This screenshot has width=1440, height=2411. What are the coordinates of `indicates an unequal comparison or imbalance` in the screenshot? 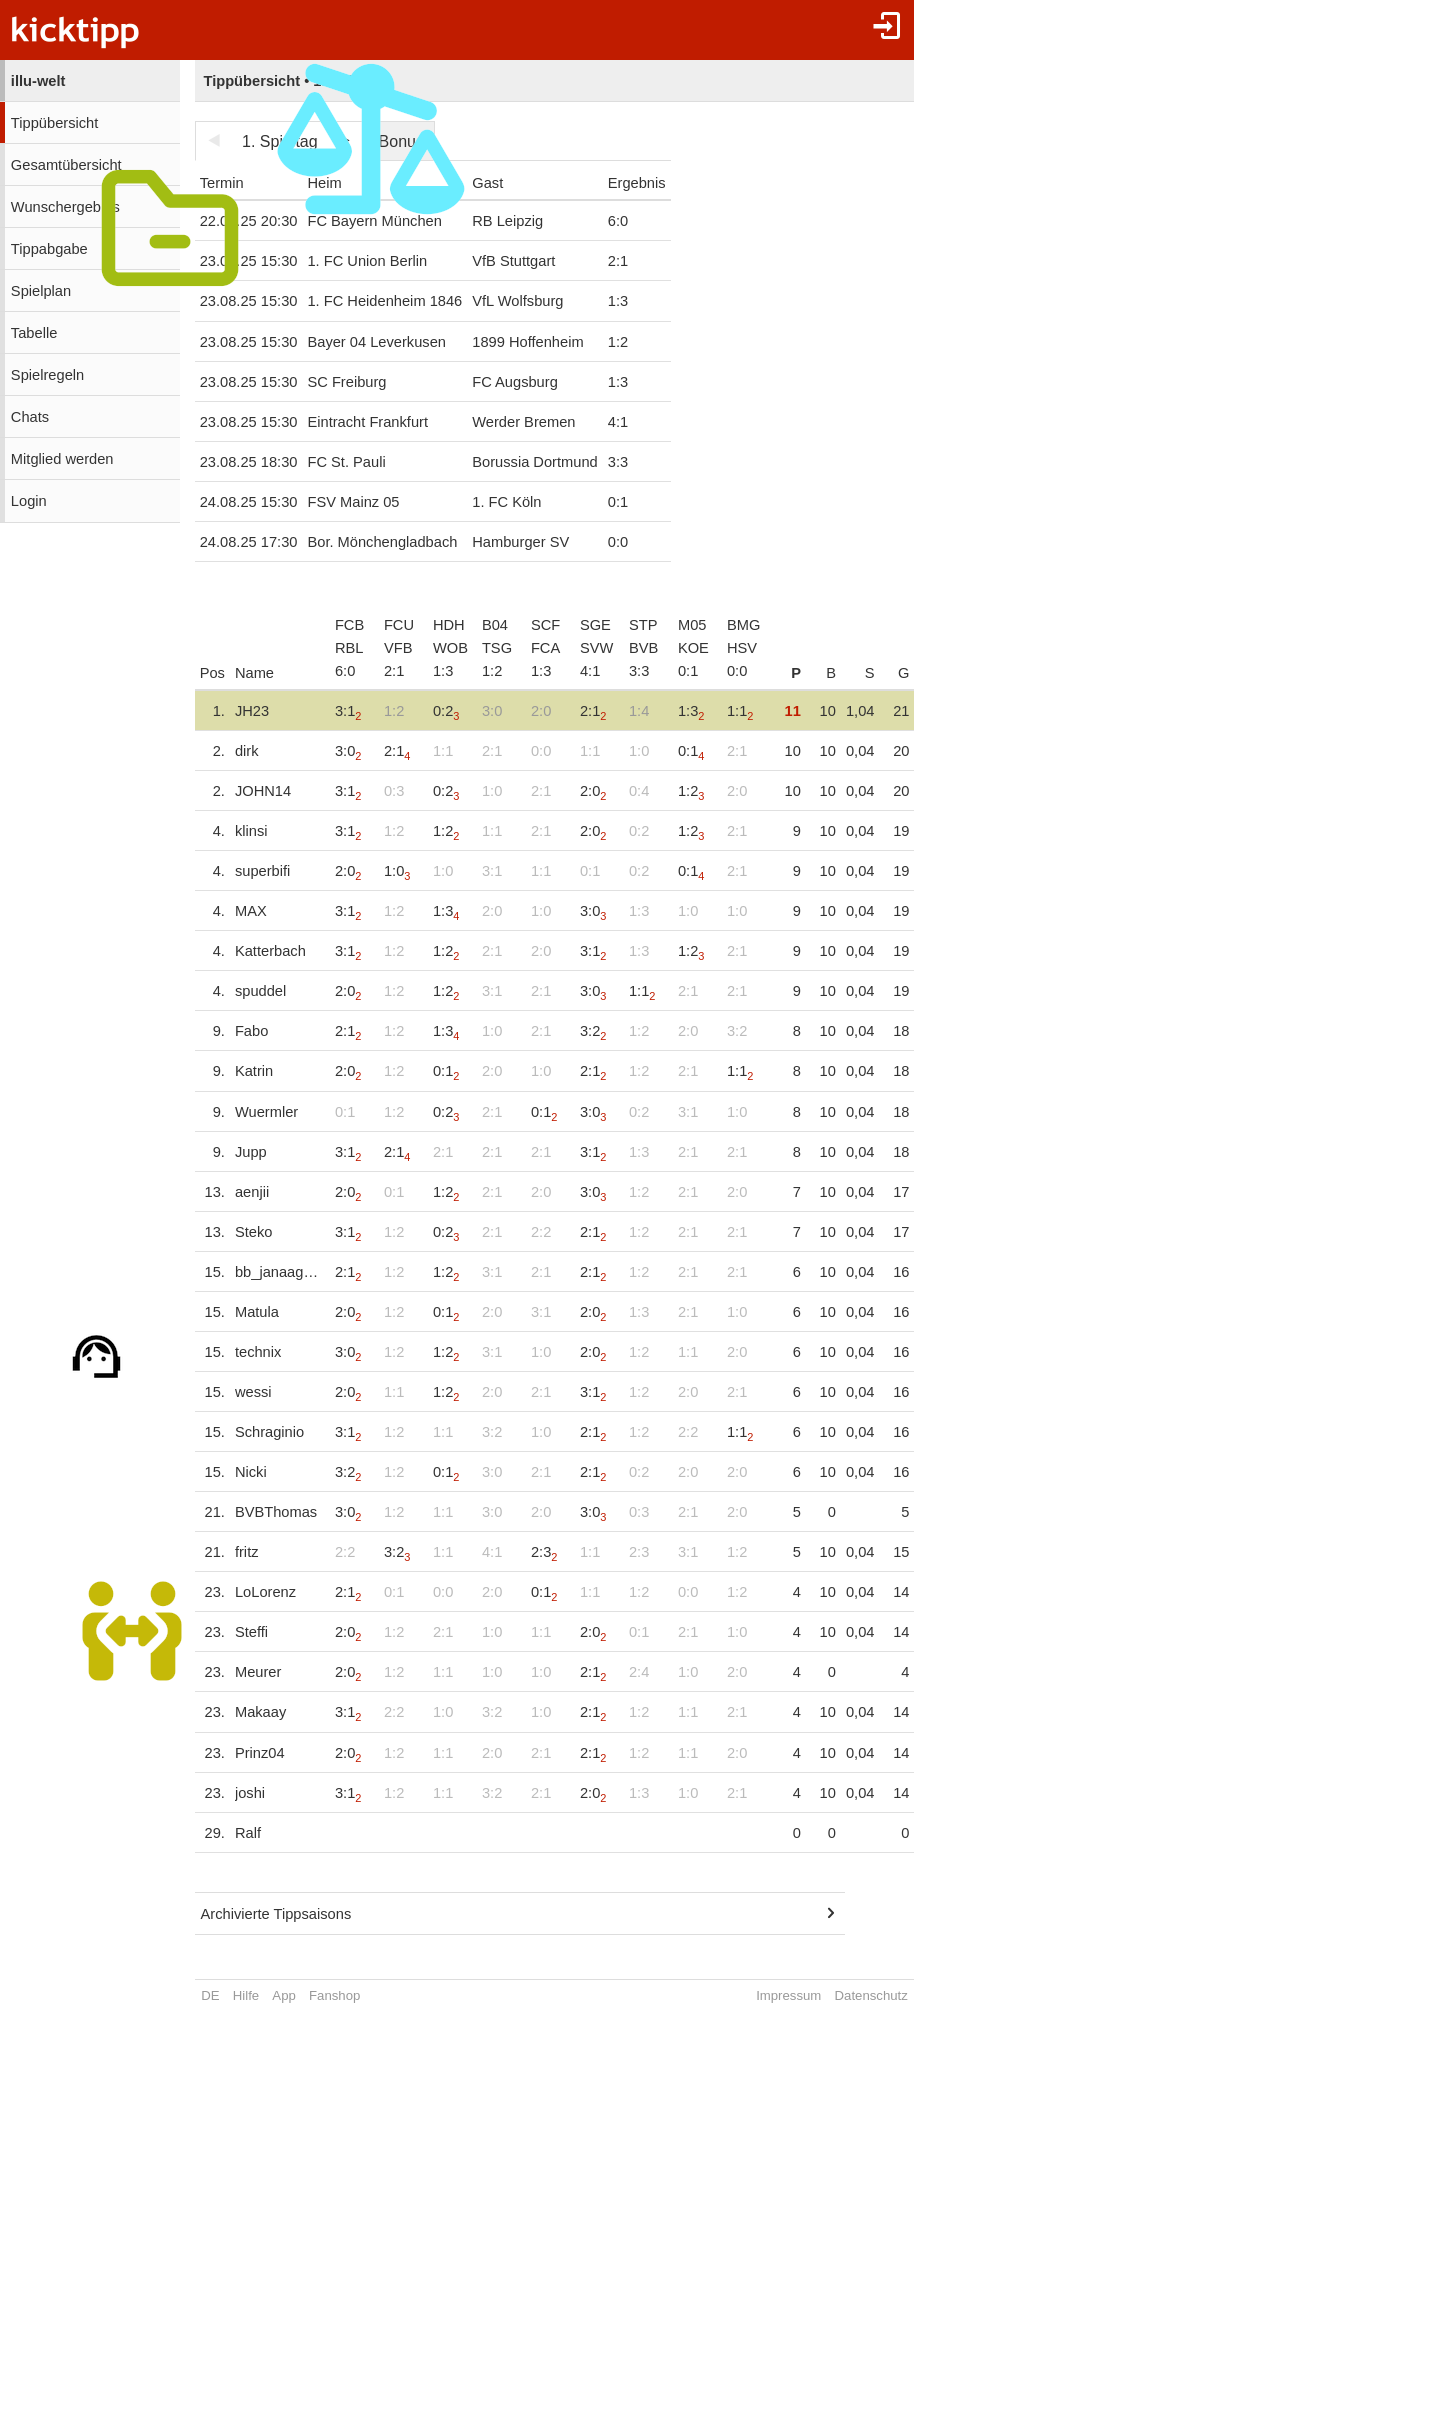 It's located at (371, 139).